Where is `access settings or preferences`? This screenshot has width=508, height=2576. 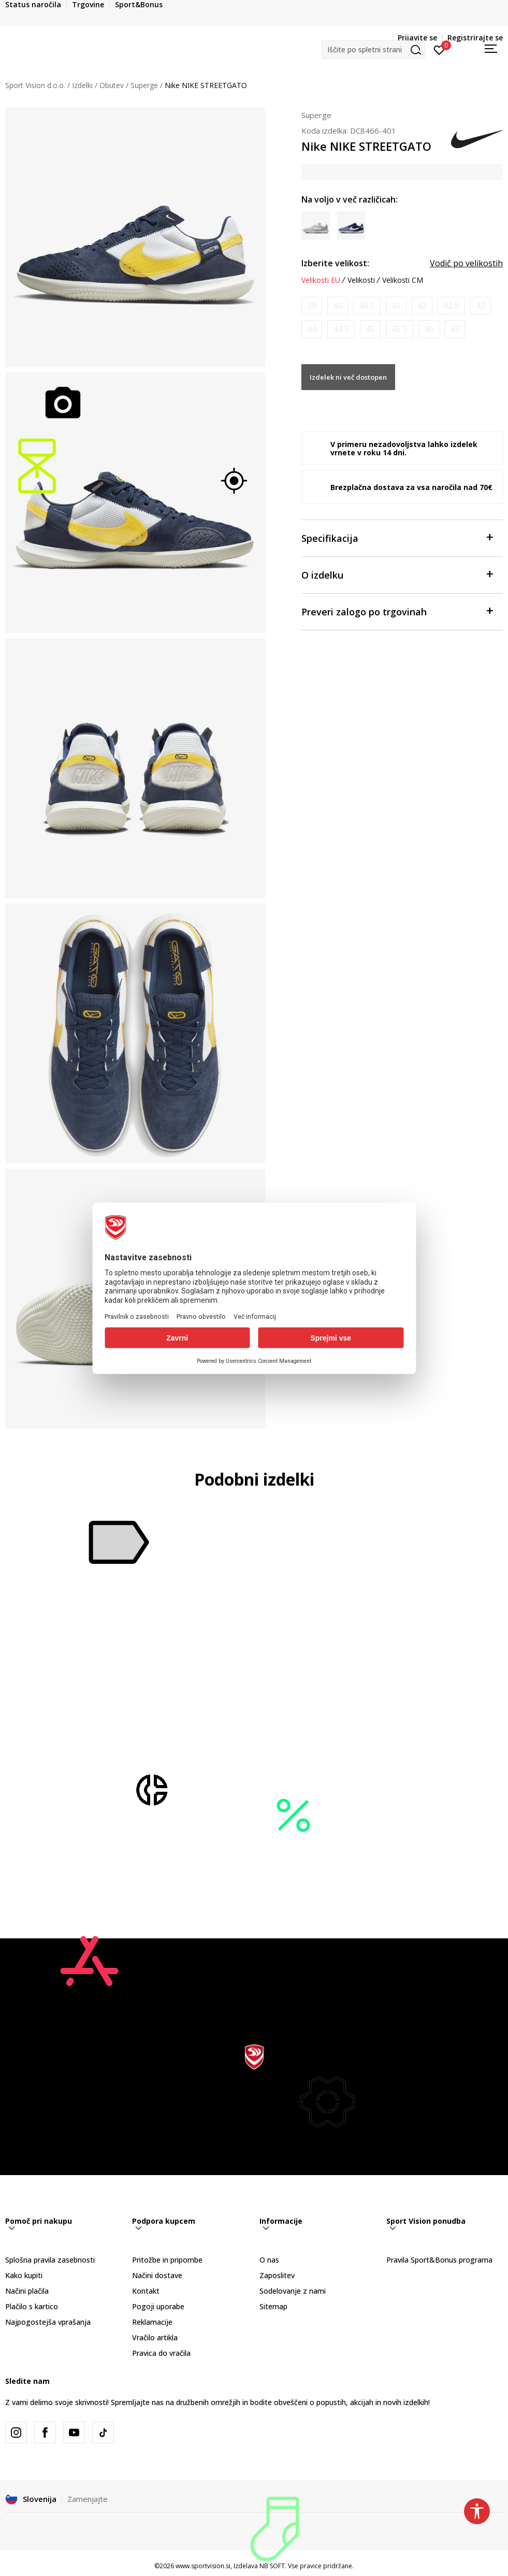 access settings or preferences is located at coordinates (327, 2102).